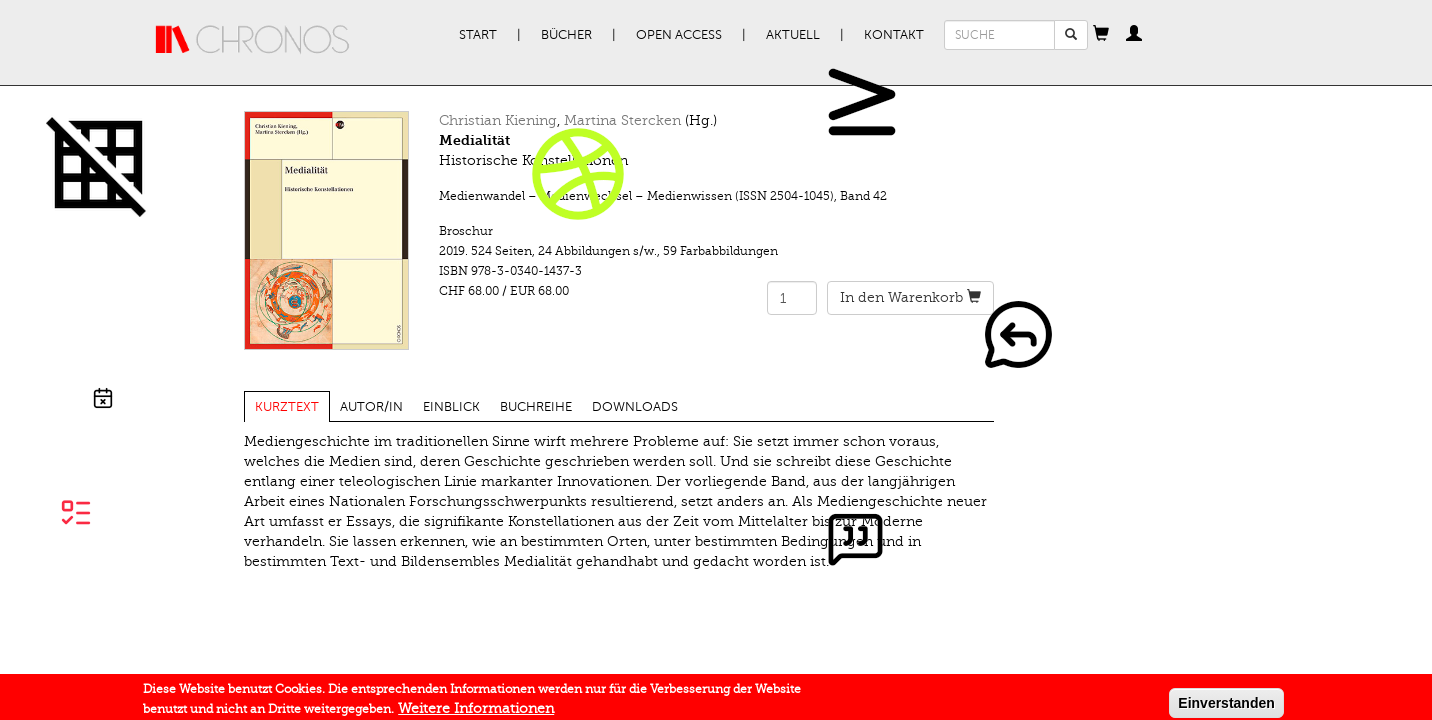  What do you see at coordinates (103, 398) in the screenshot?
I see `cancel or delete a scheduled event` at bounding box center [103, 398].